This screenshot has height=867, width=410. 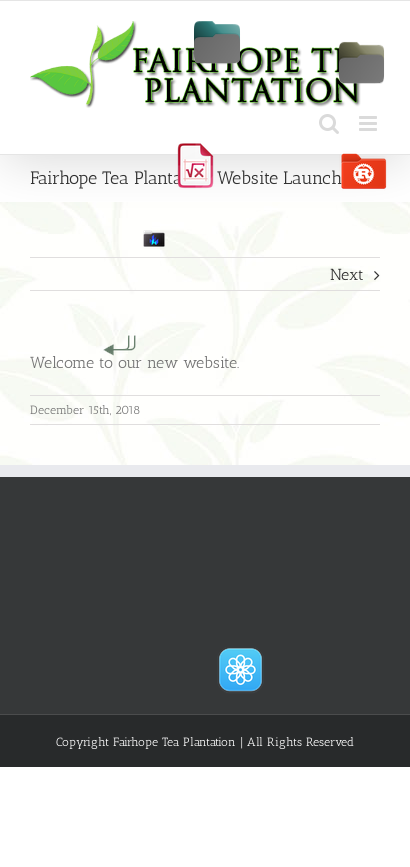 I want to click on open folder containing rust programming projects, so click(x=363, y=172).